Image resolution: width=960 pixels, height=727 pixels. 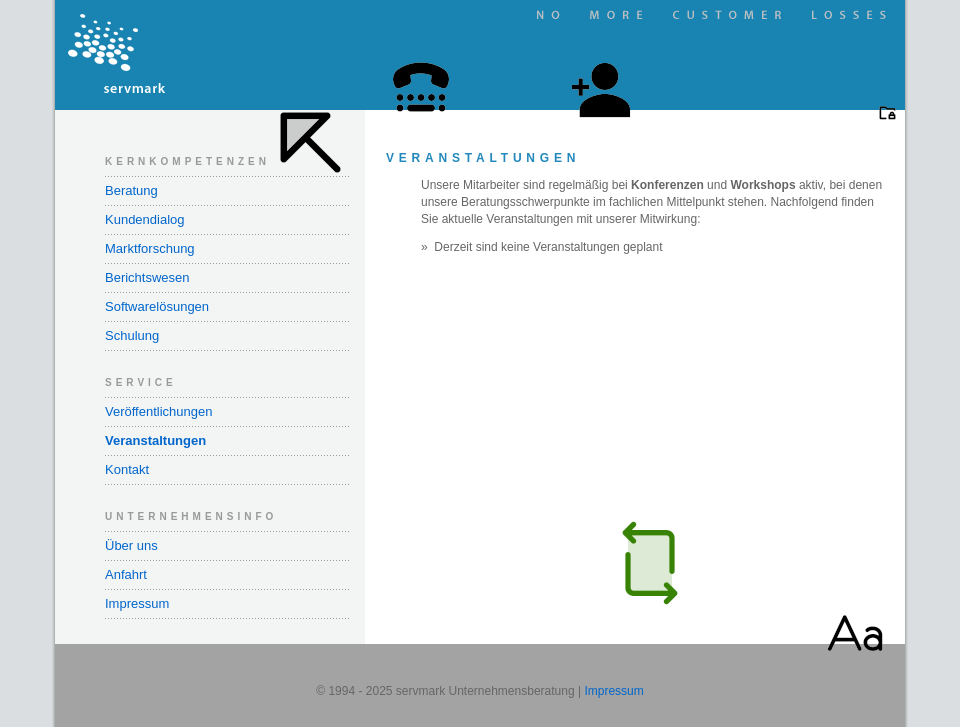 What do you see at coordinates (601, 90) in the screenshot?
I see `add a new contact or friend` at bounding box center [601, 90].